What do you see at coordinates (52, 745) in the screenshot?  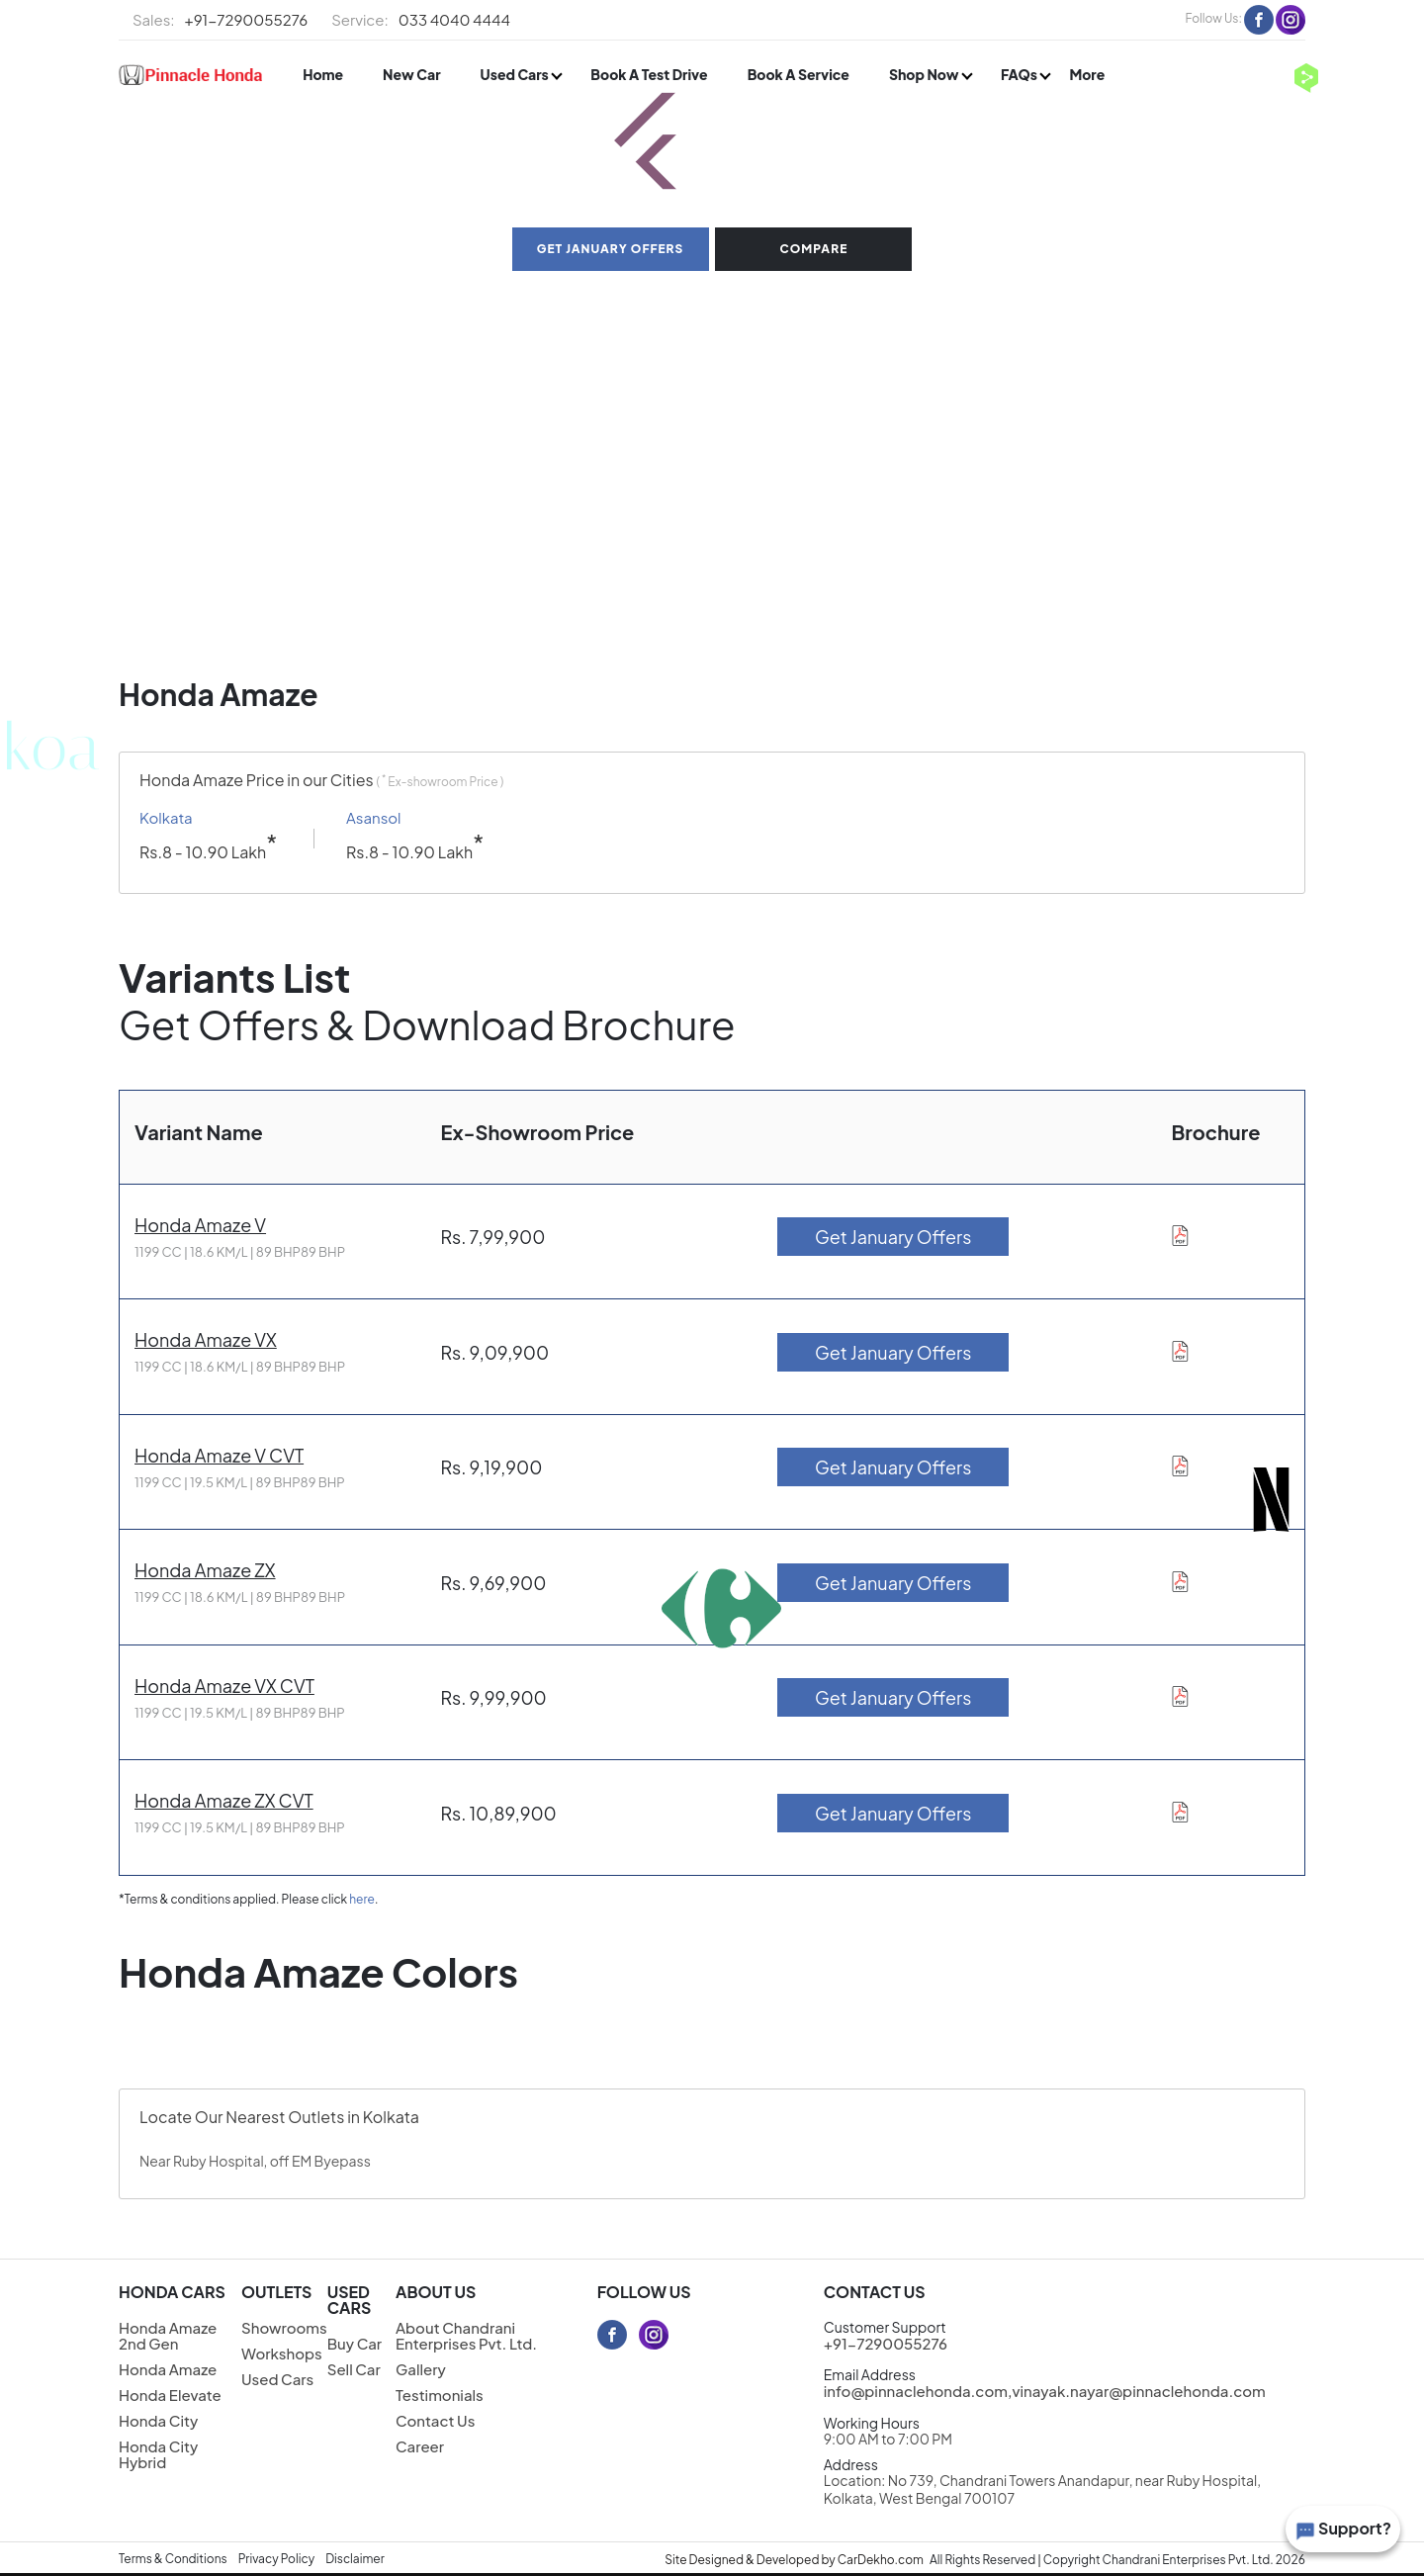 I see `navigate to the Koa framework homepage` at bounding box center [52, 745].